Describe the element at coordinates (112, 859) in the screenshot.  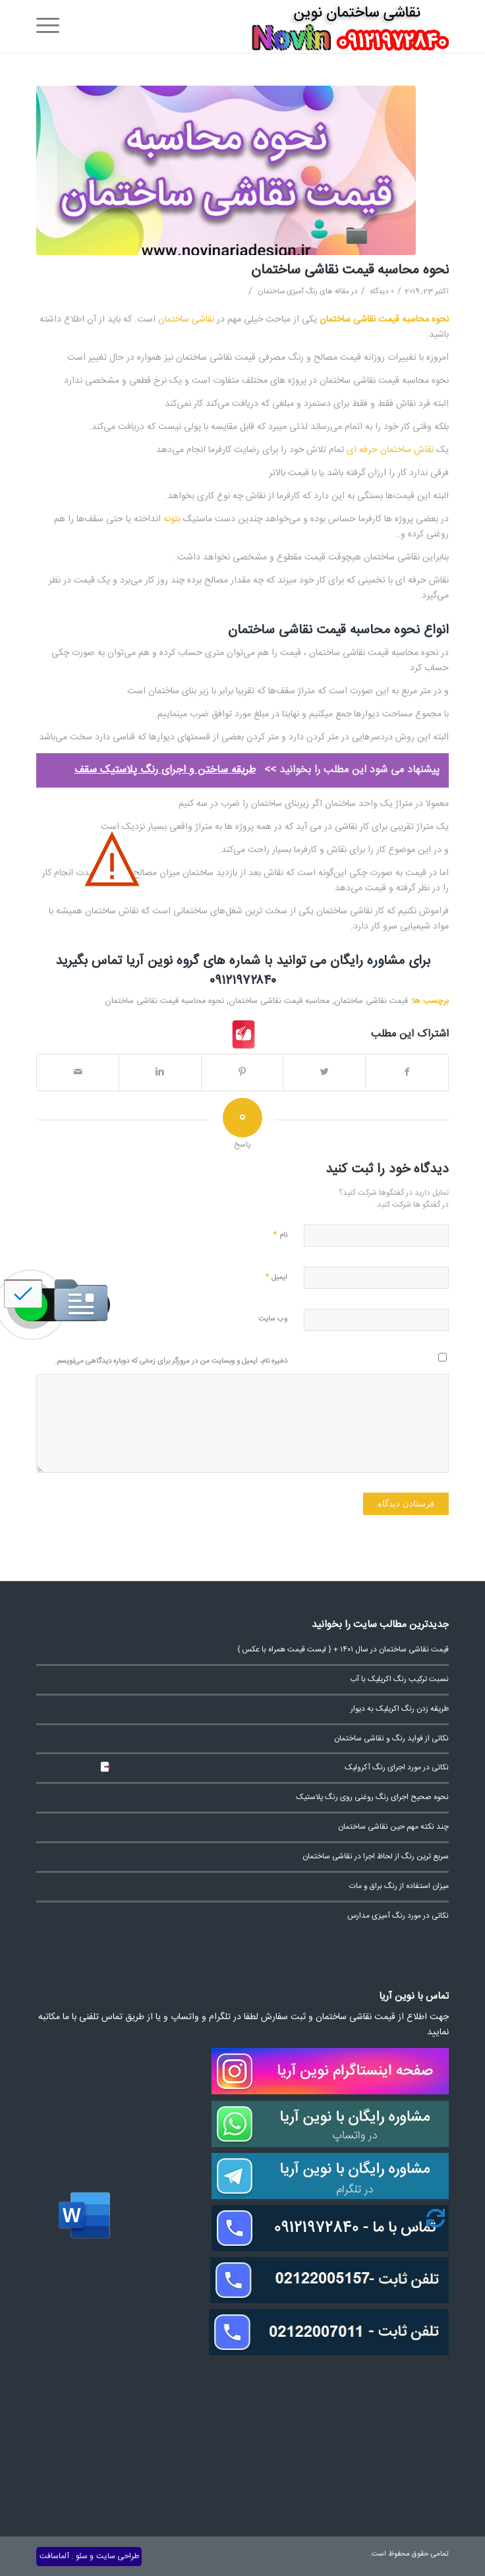
I see `indicates a sync warning or issue with OneDrive` at that location.